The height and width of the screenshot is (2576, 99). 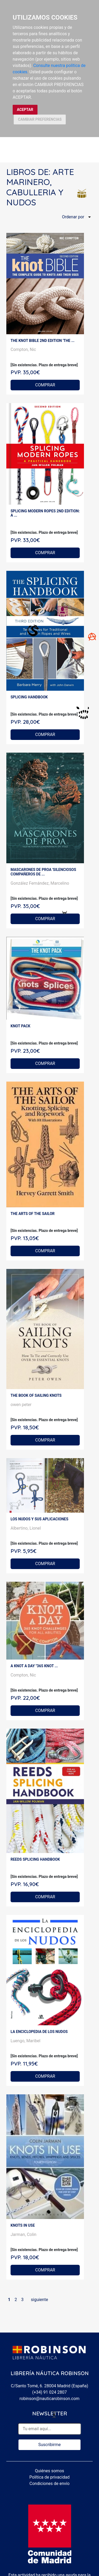 I want to click on view criminal record or booking photo, so click(x=62, y=611).